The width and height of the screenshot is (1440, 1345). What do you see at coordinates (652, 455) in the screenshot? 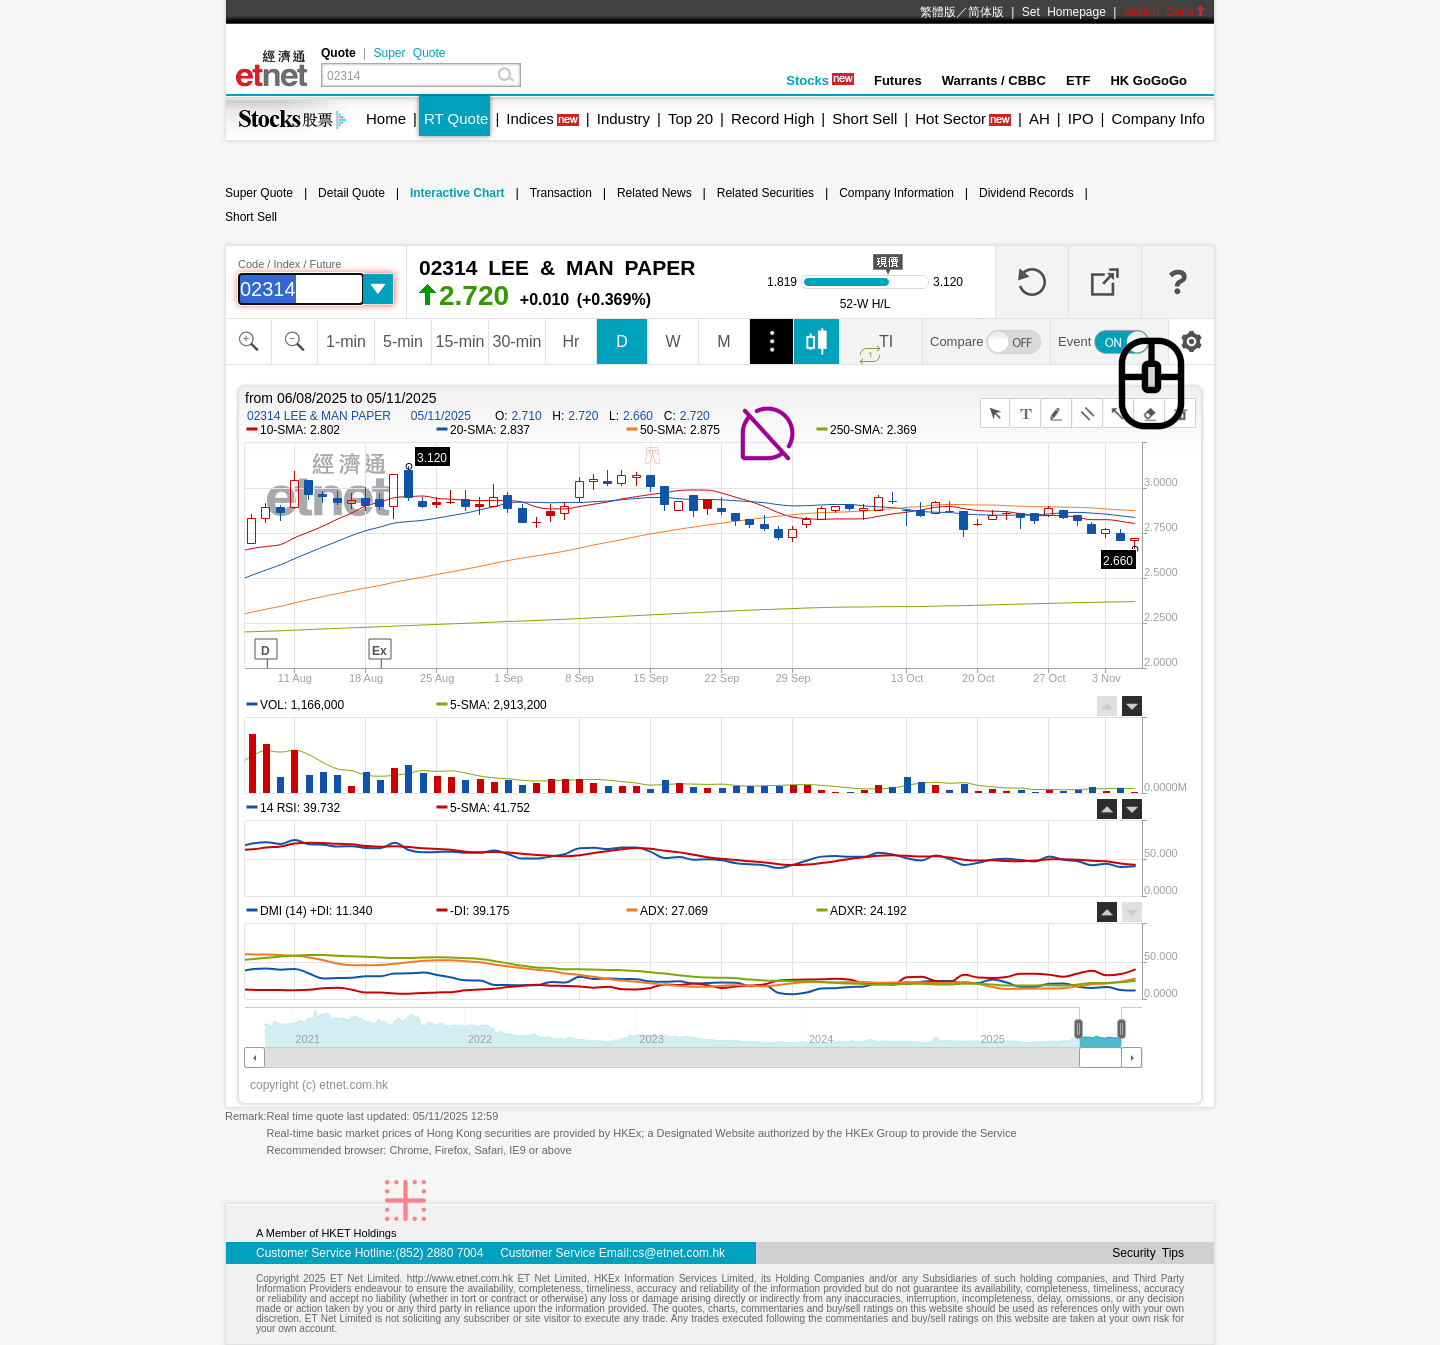
I see `browse pants or bottoms category` at bounding box center [652, 455].